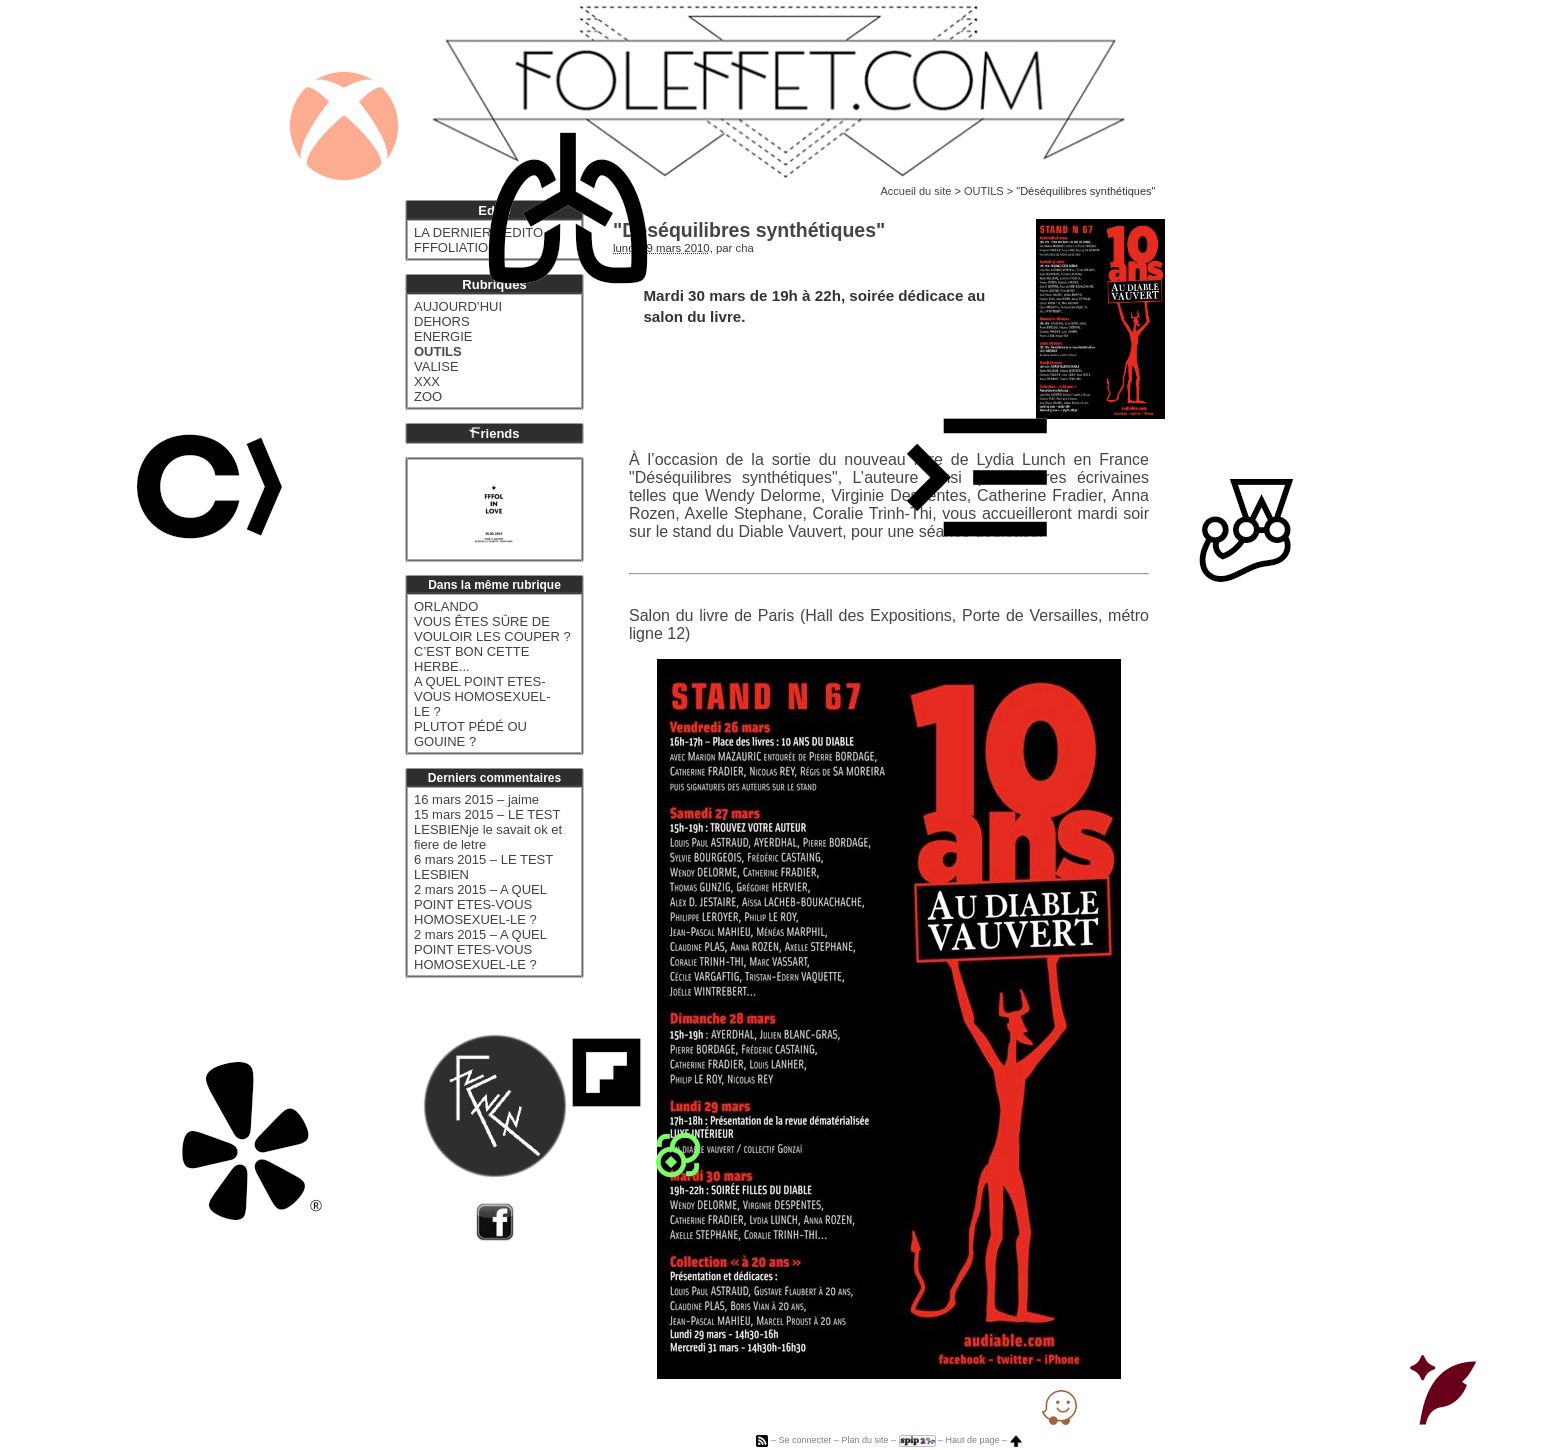 The height and width of the screenshot is (1450, 1568). Describe the element at coordinates (1246, 530) in the screenshot. I see `jest testing framework logo` at that location.